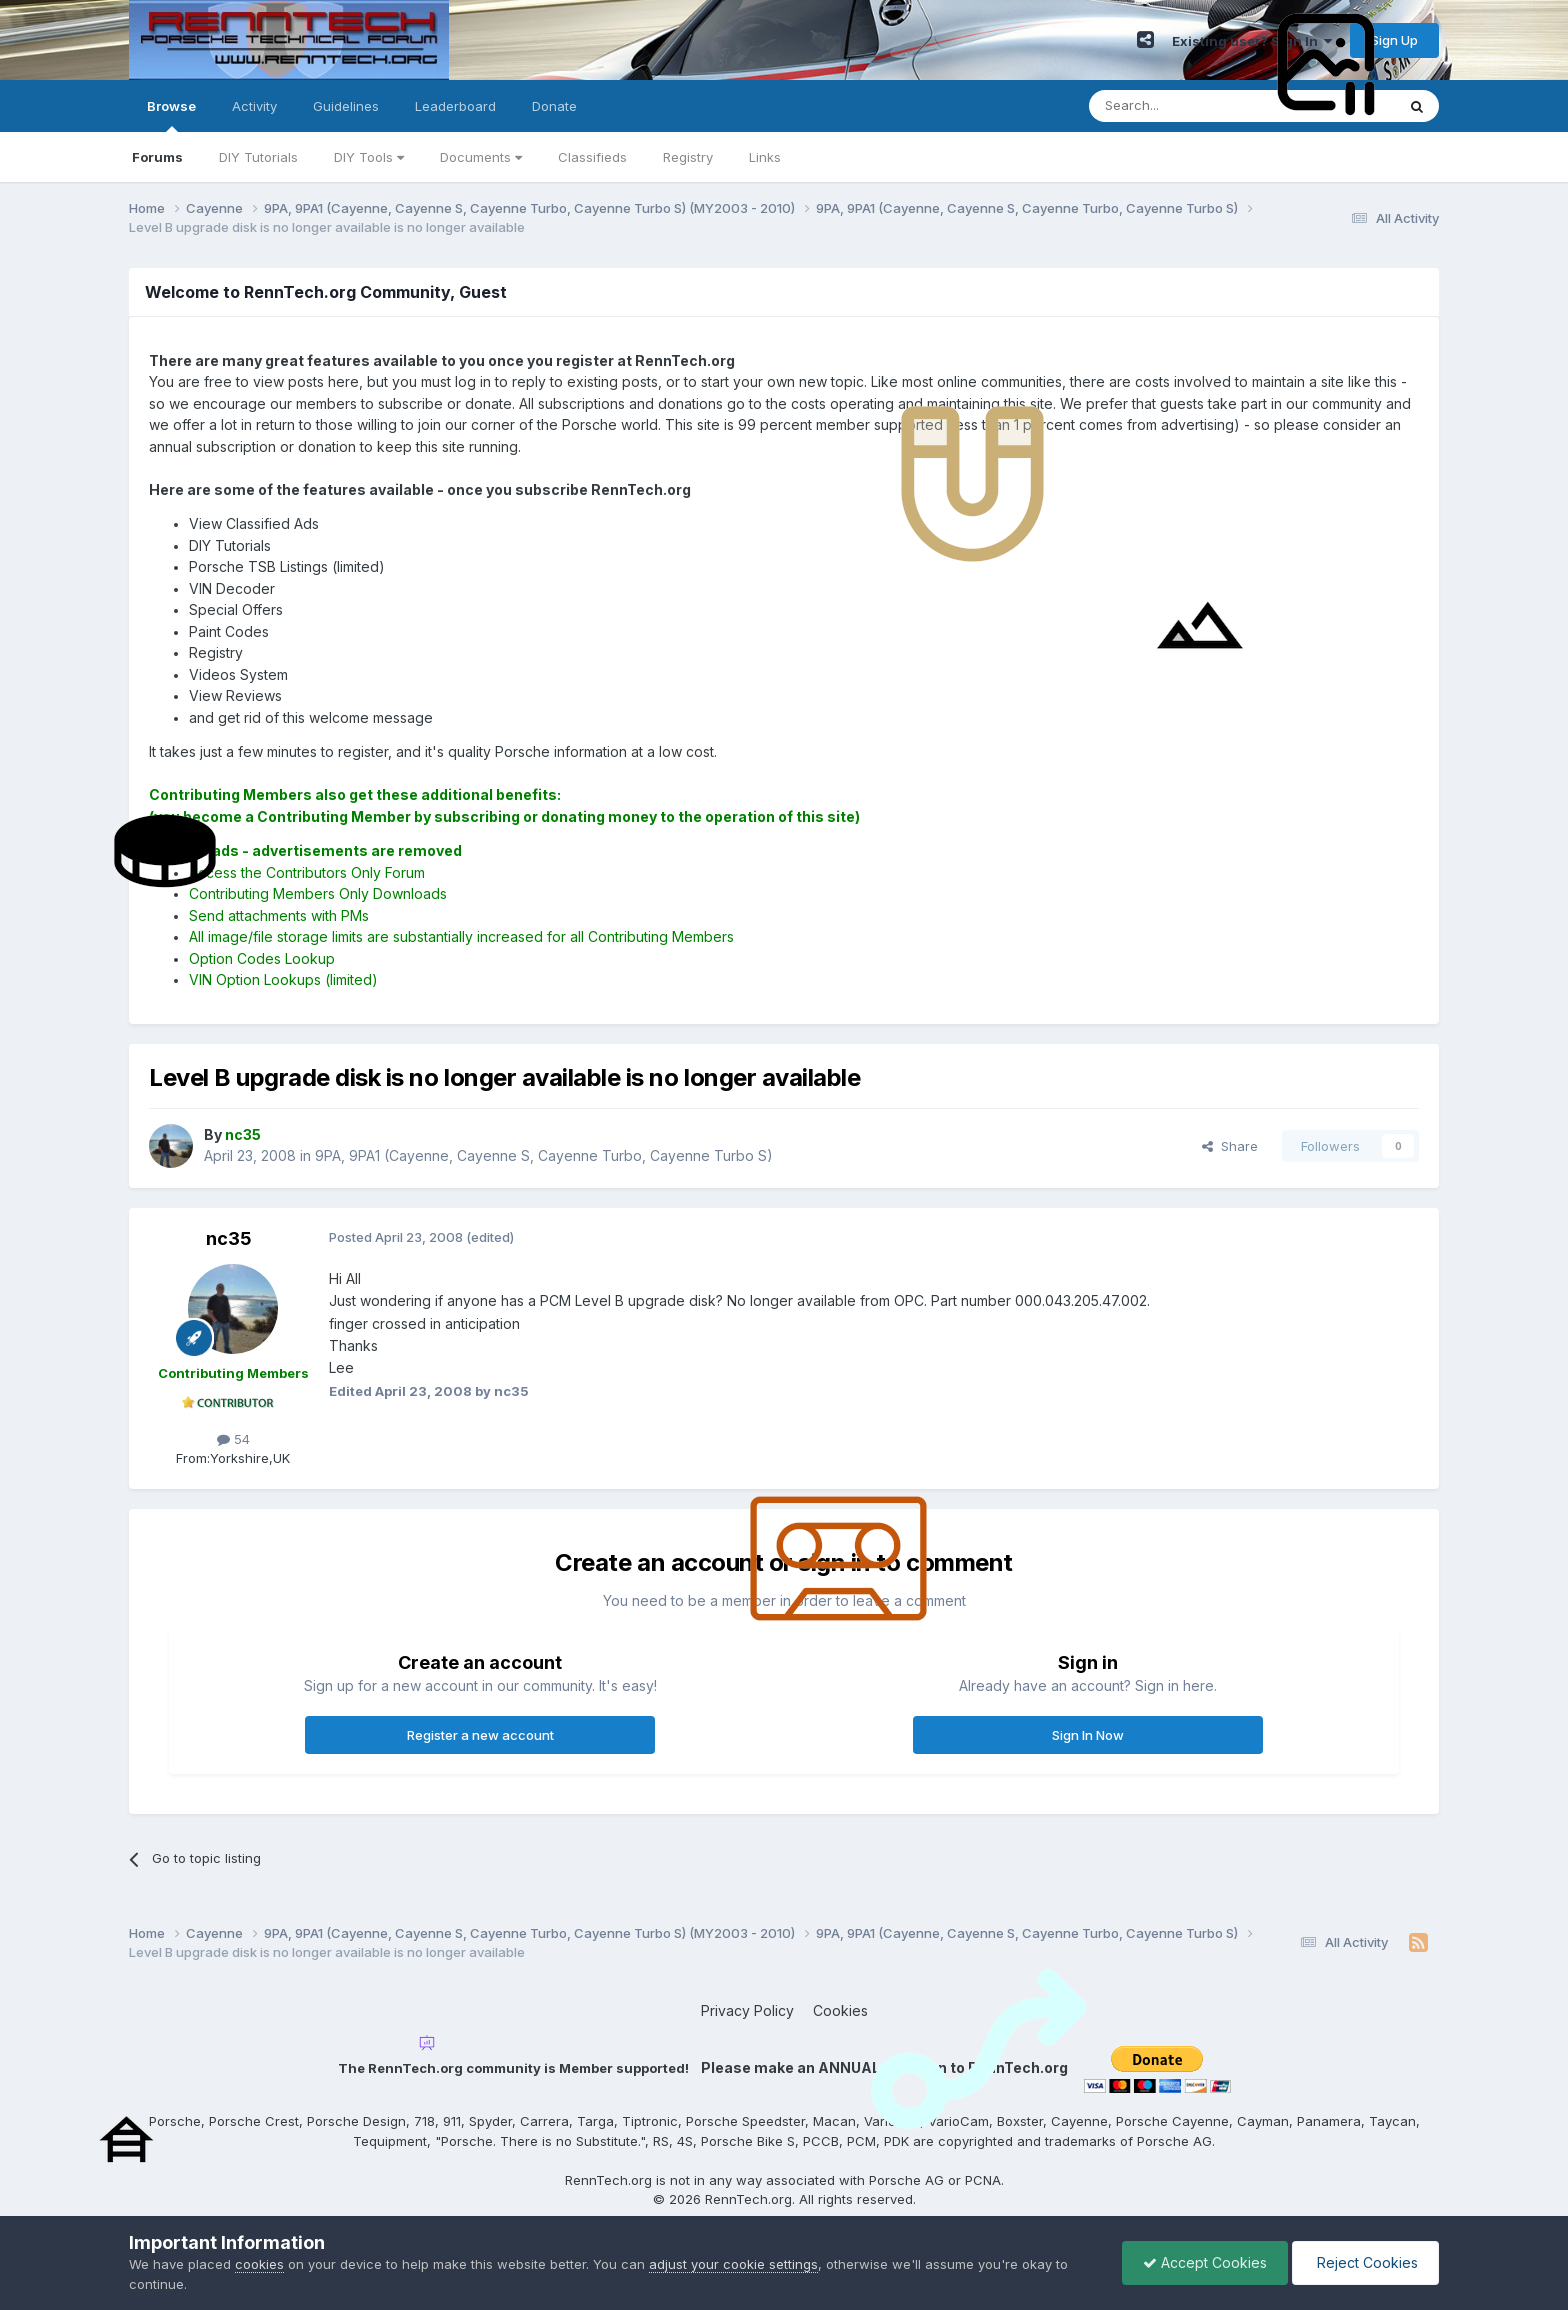 Image resolution: width=1568 pixels, height=2310 pixels. Describe the element at coordinates (126, 2140) in the screenshot. I see `view home exterior or siding options` at that location.